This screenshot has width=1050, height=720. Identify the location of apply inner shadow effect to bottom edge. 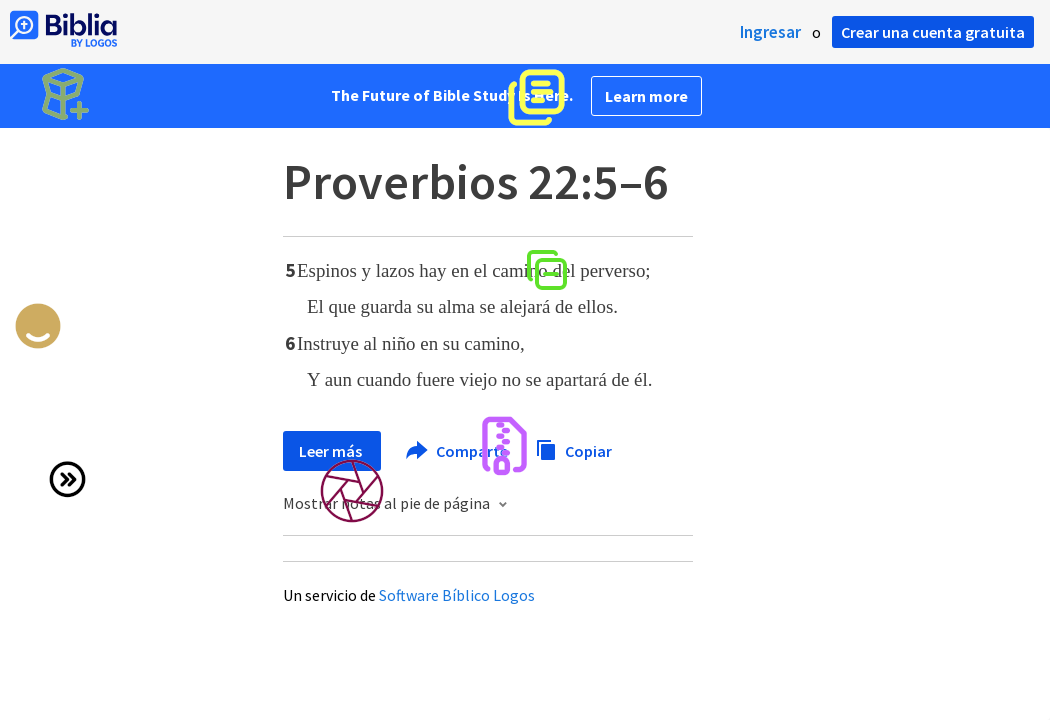
(38, 326).